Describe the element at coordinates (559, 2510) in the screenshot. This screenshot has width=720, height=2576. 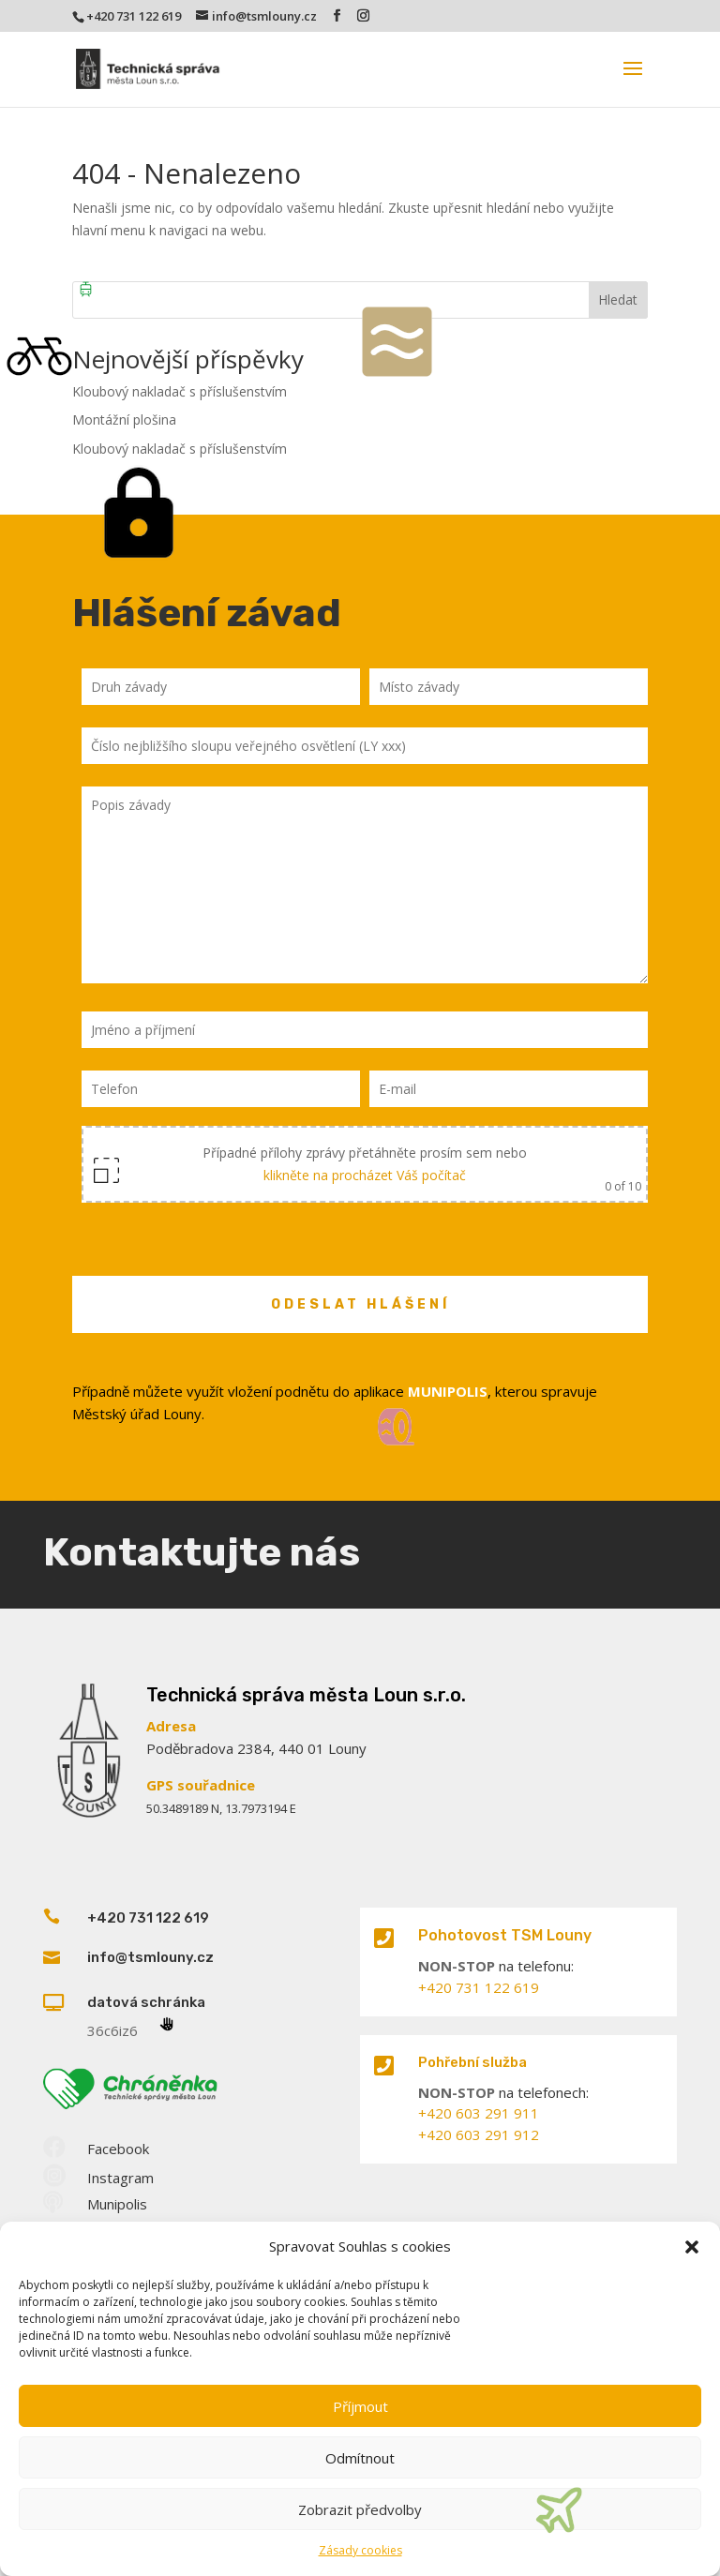
I see `enable airplane mode` at that location.